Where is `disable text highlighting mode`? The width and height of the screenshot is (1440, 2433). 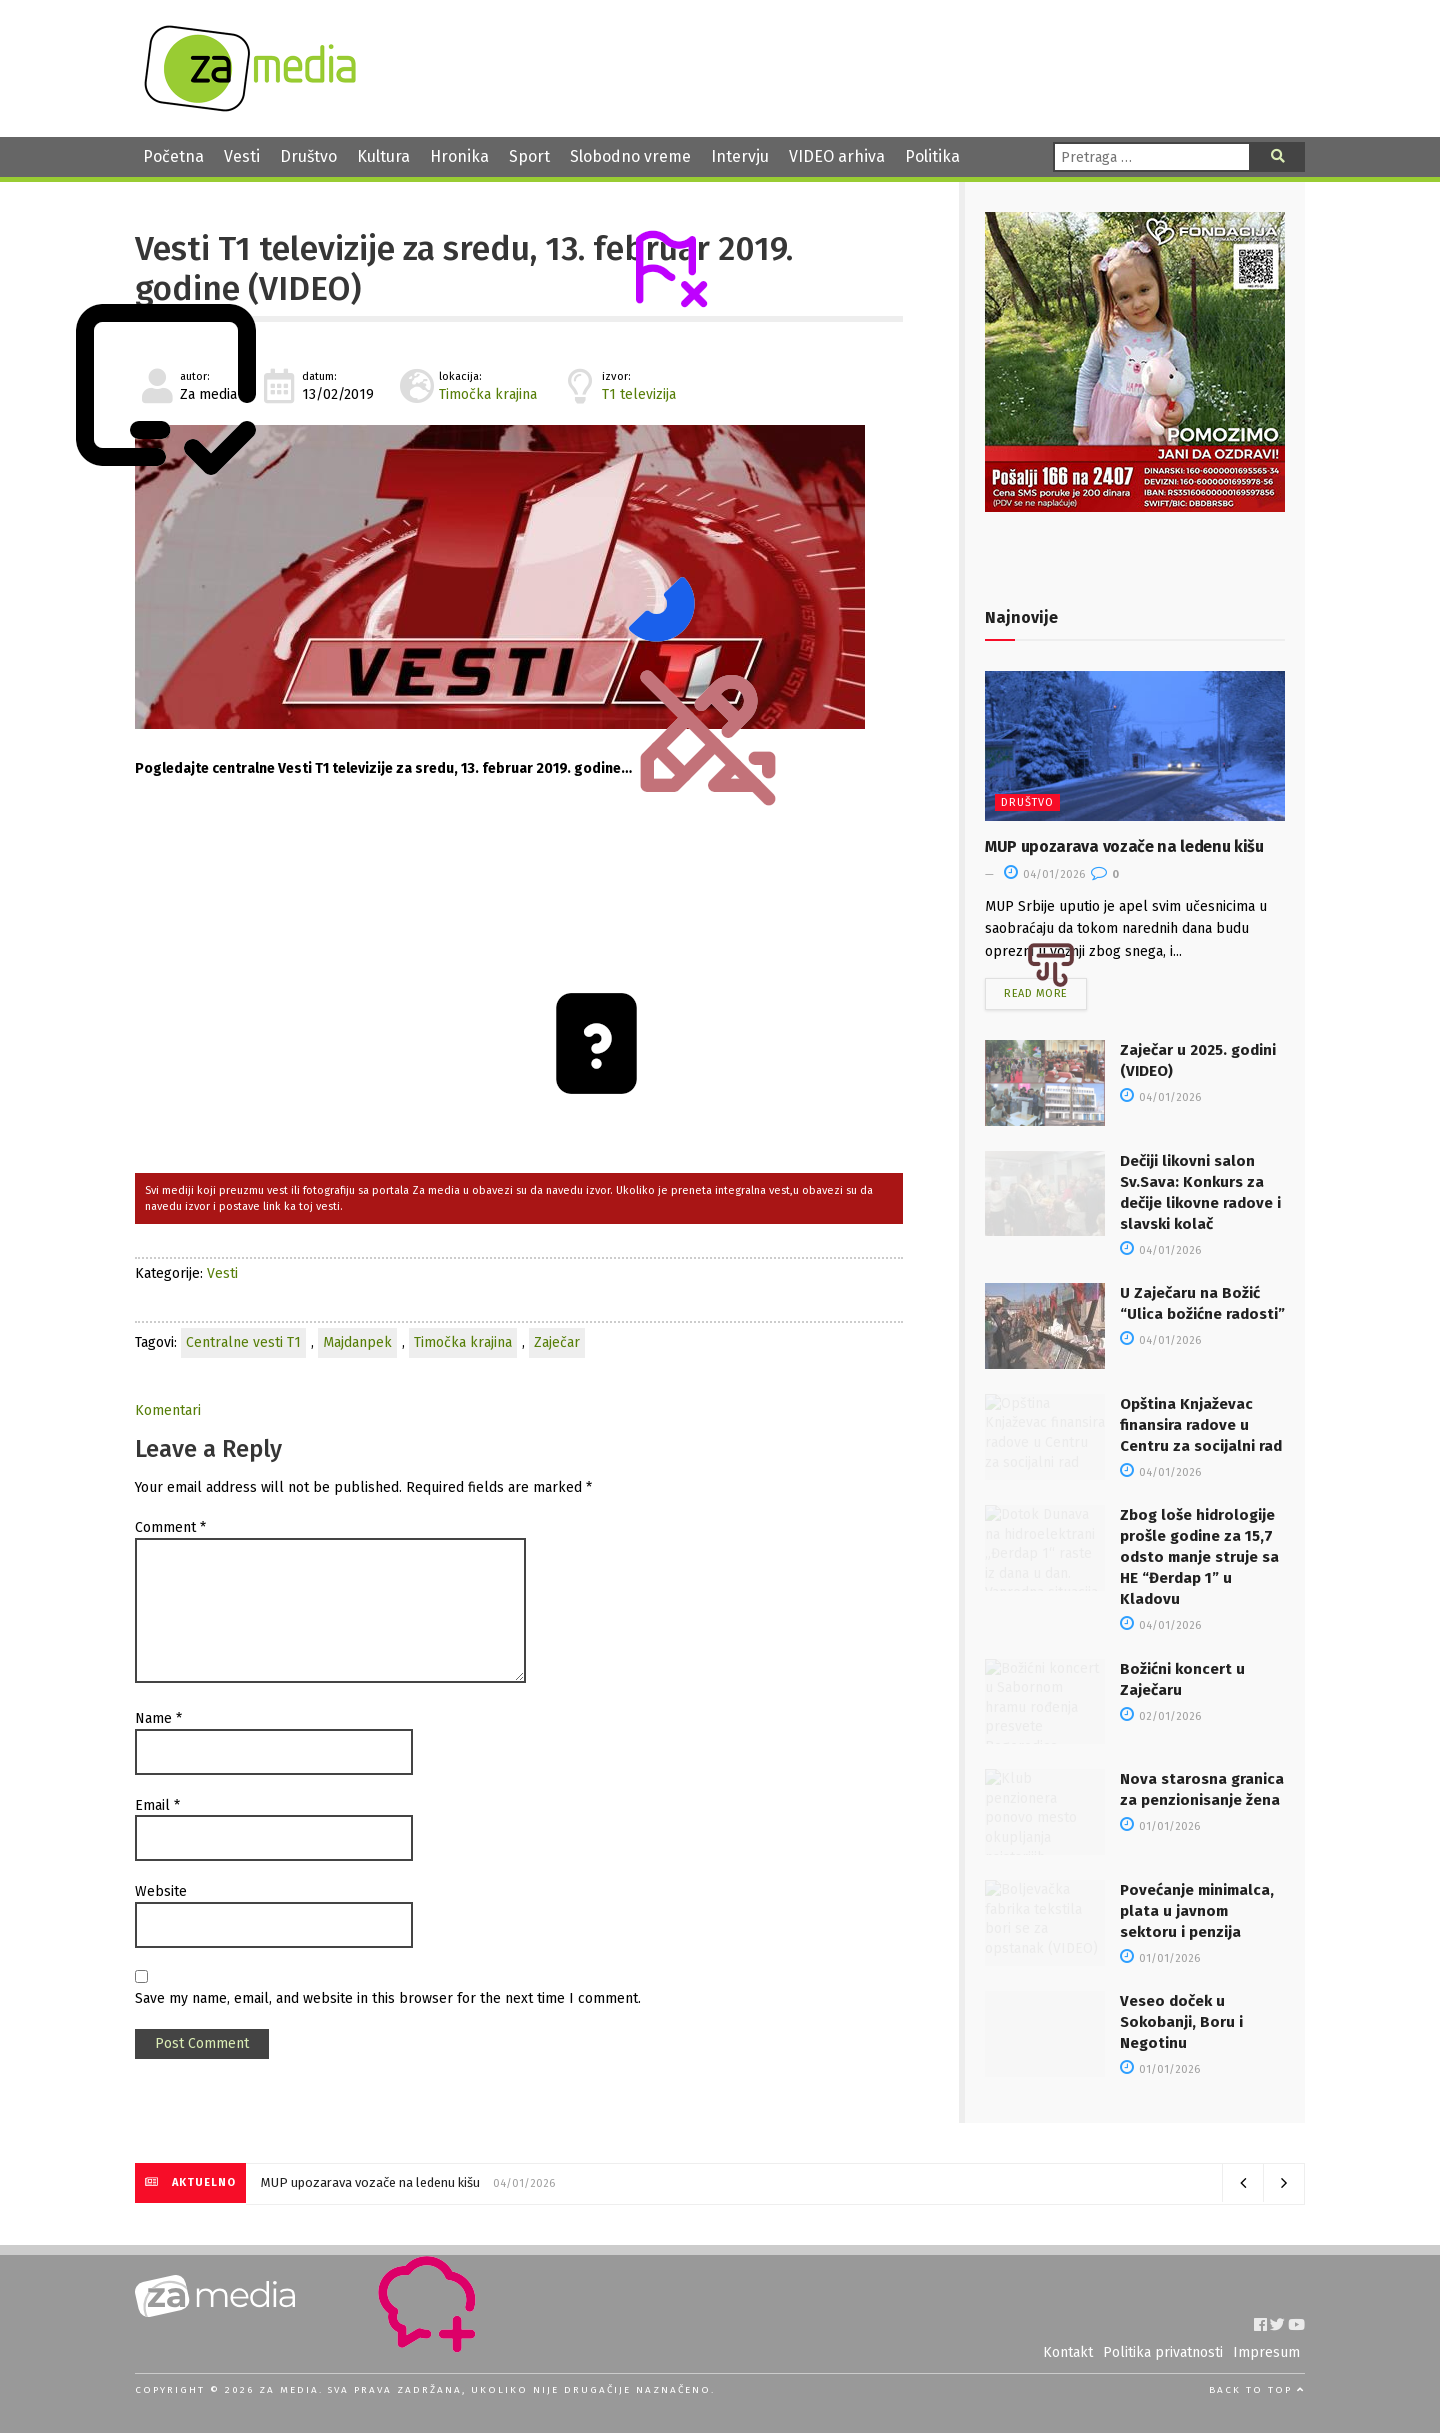 disable text highlighting mode is located at coordinates (708, 738).